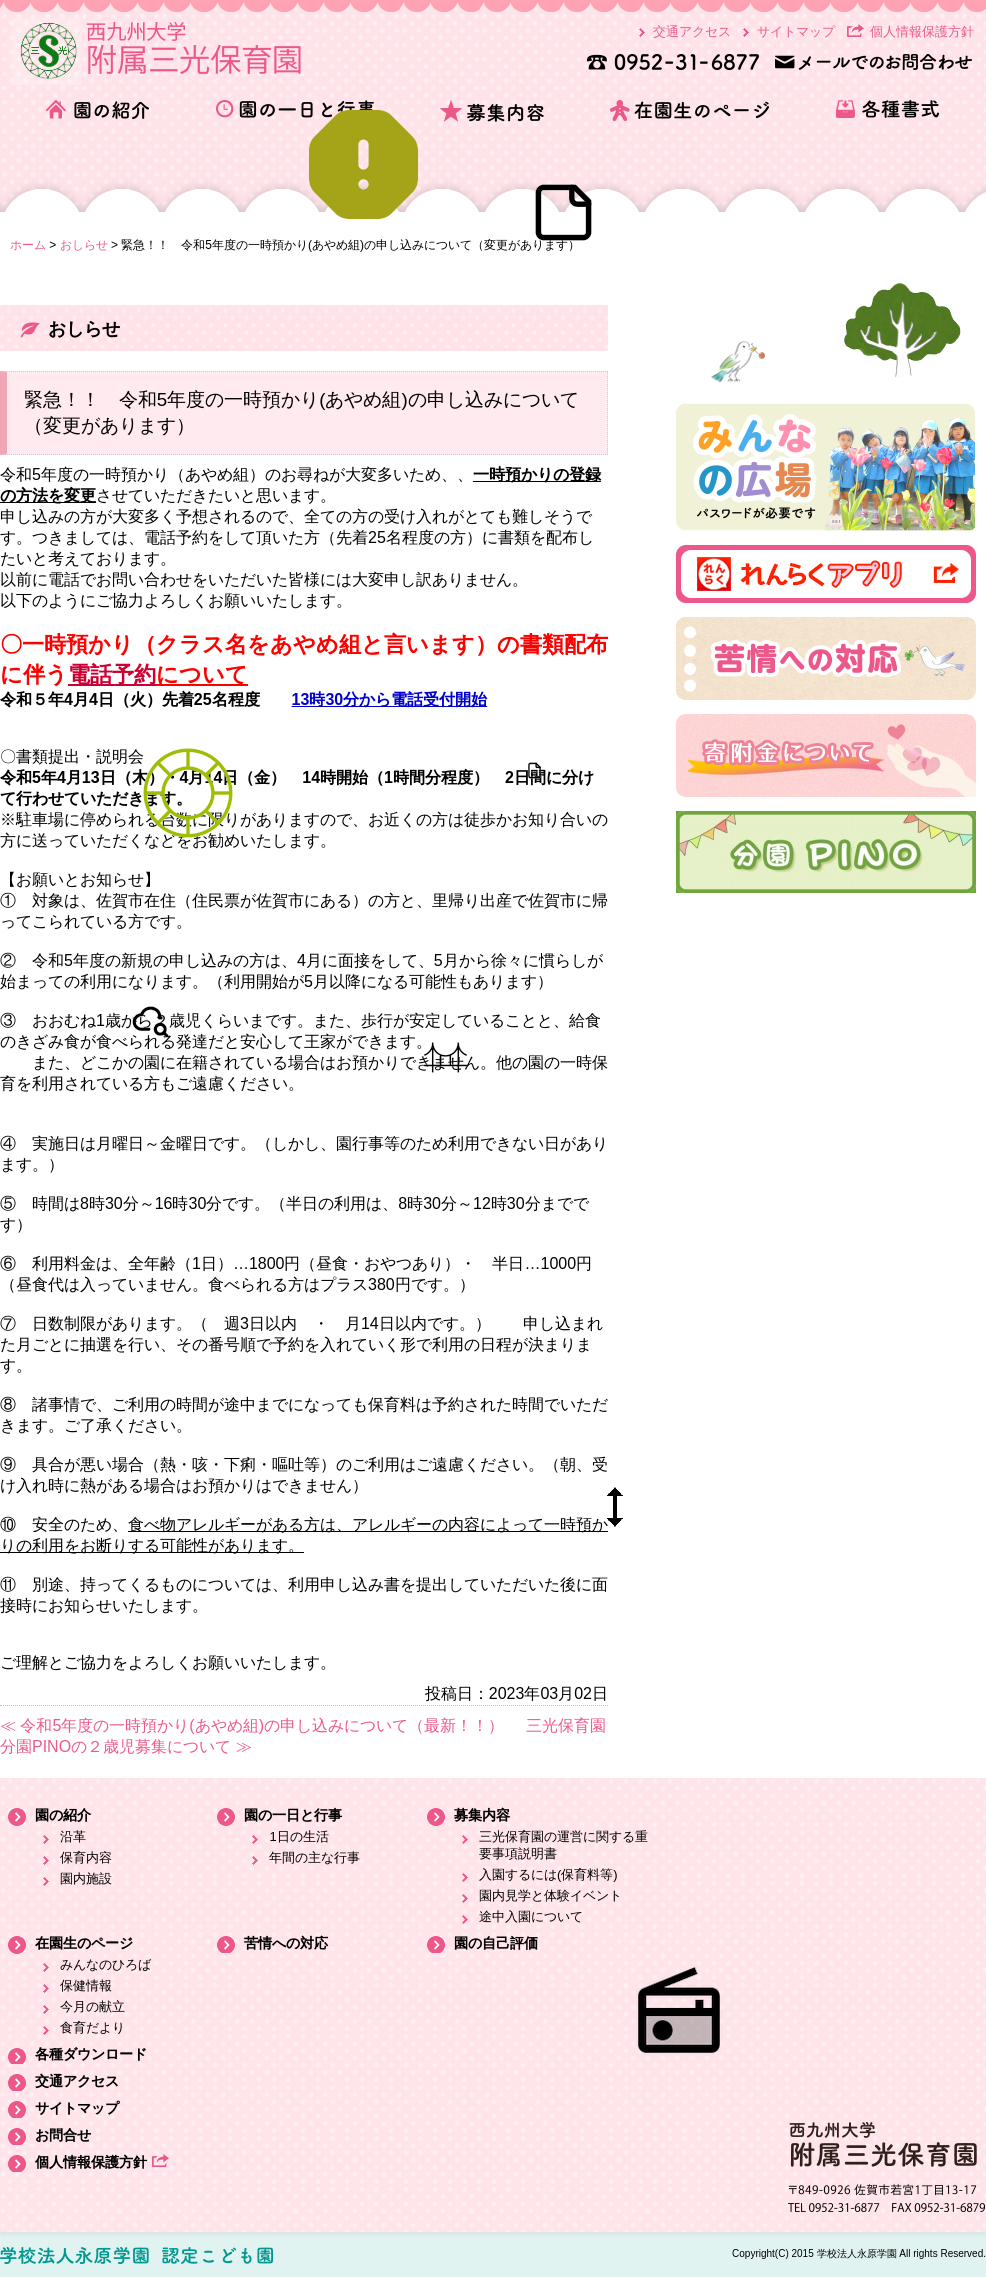  I want to click on search files in cloud storage, so click(150, 1019).